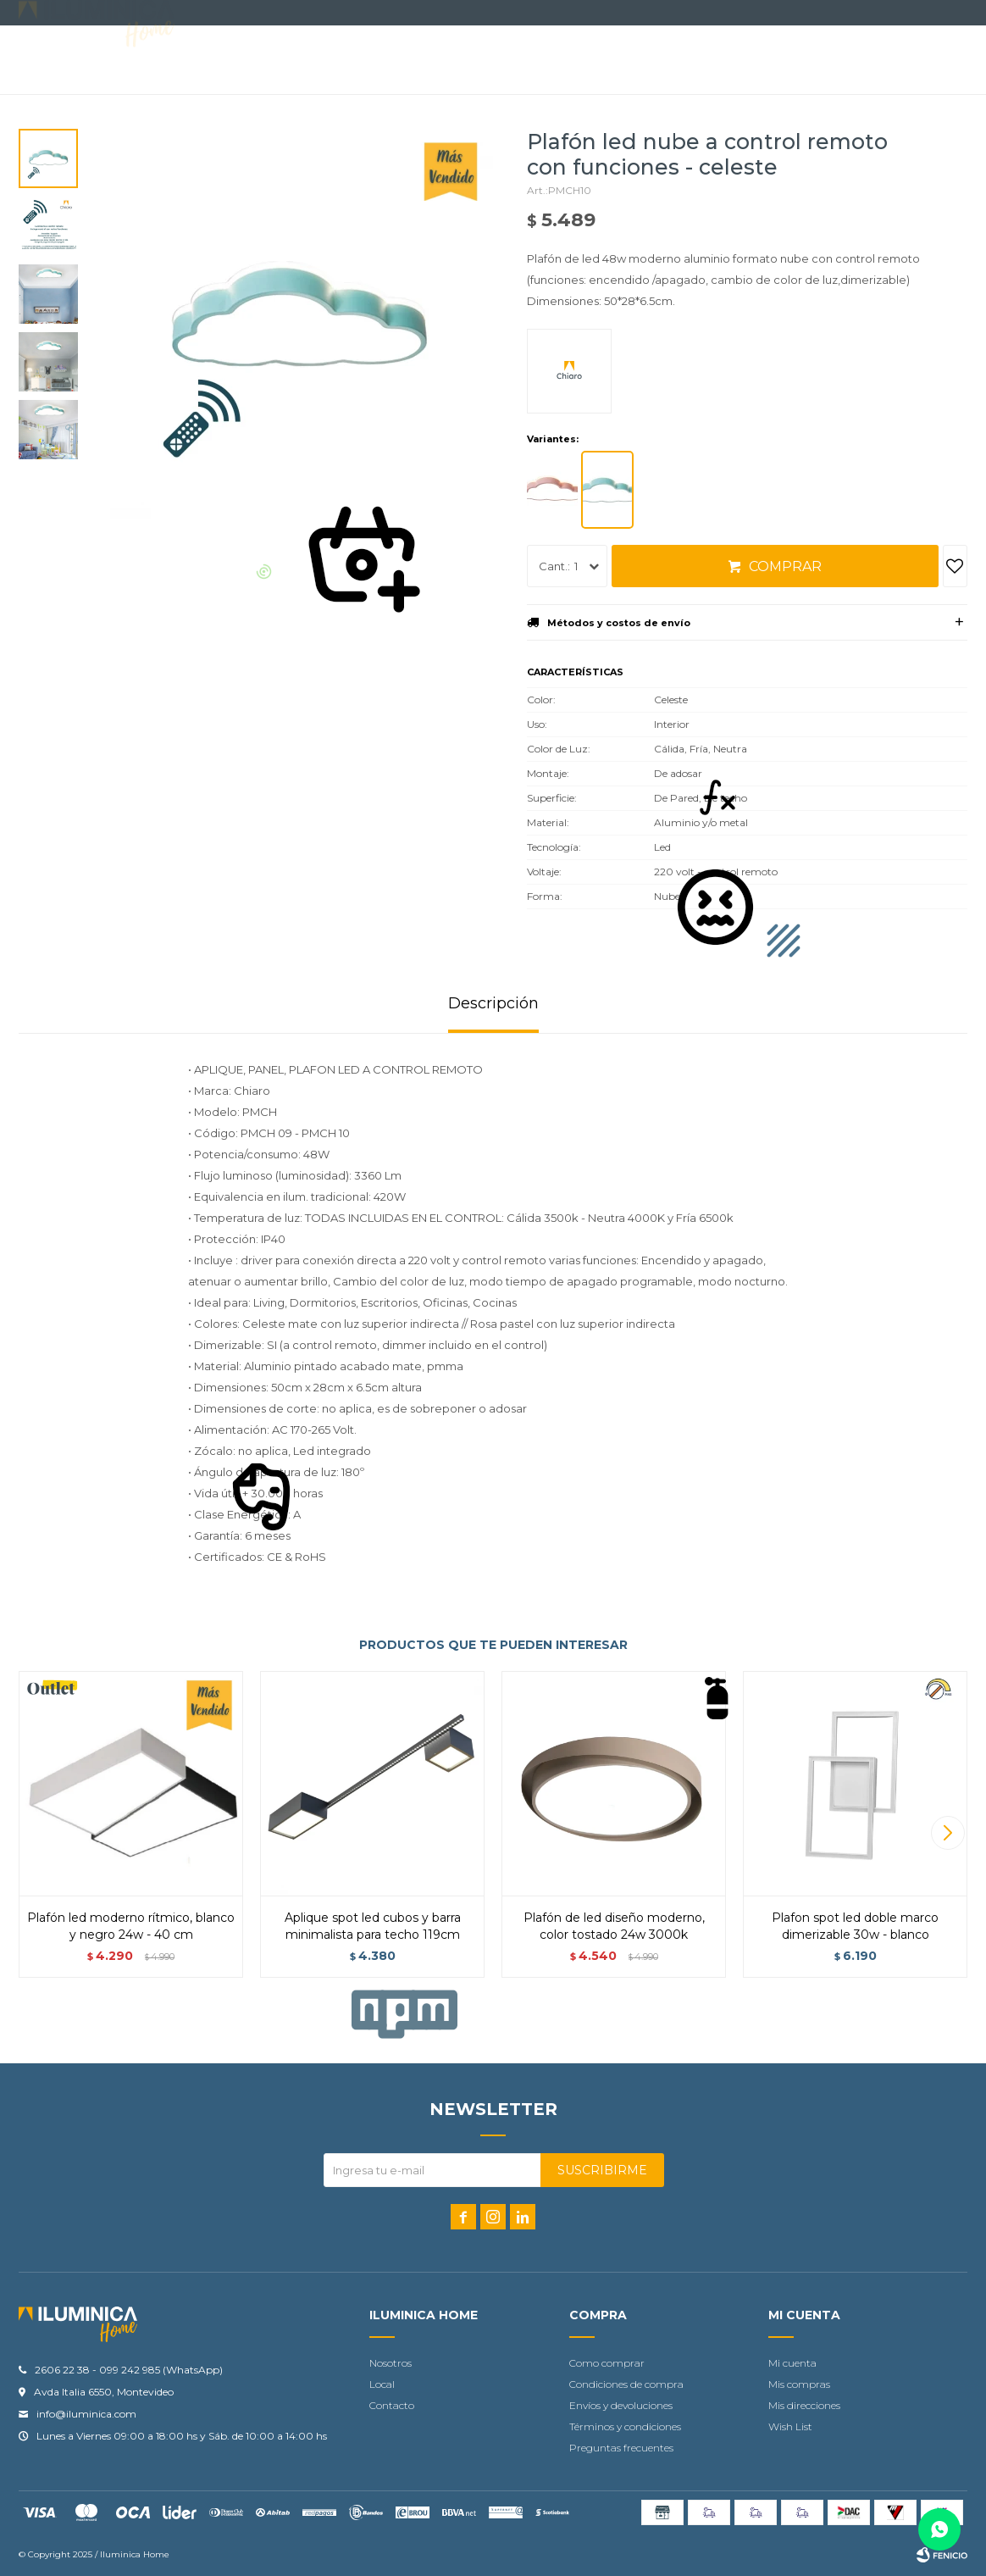  Describe the element at coordinates (263, 1496) in the screenshot. I see `open evernote app` at that location.